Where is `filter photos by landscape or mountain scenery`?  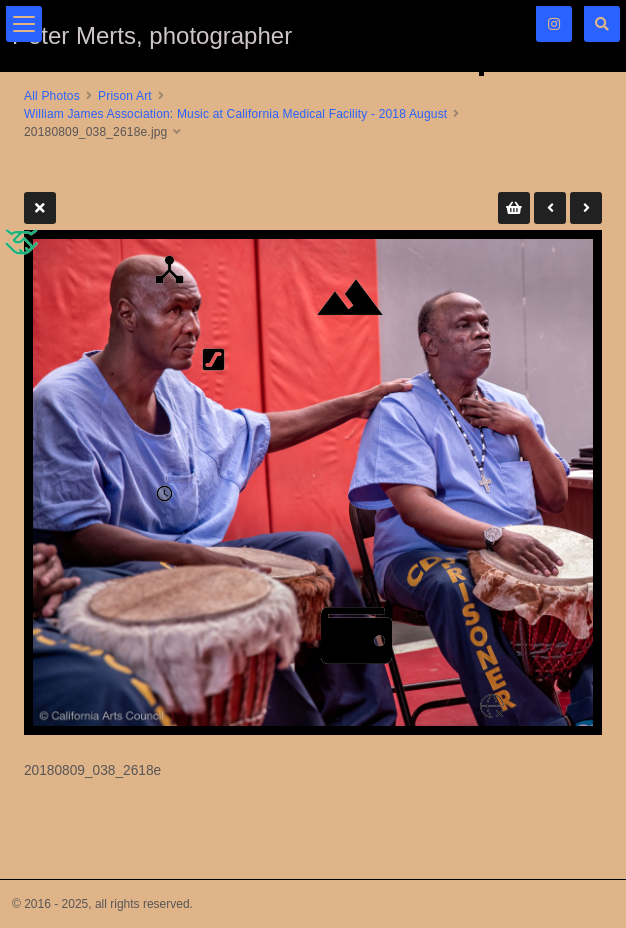
filter photos by landscape or mountain scenery is located at coordinates (350, 297).